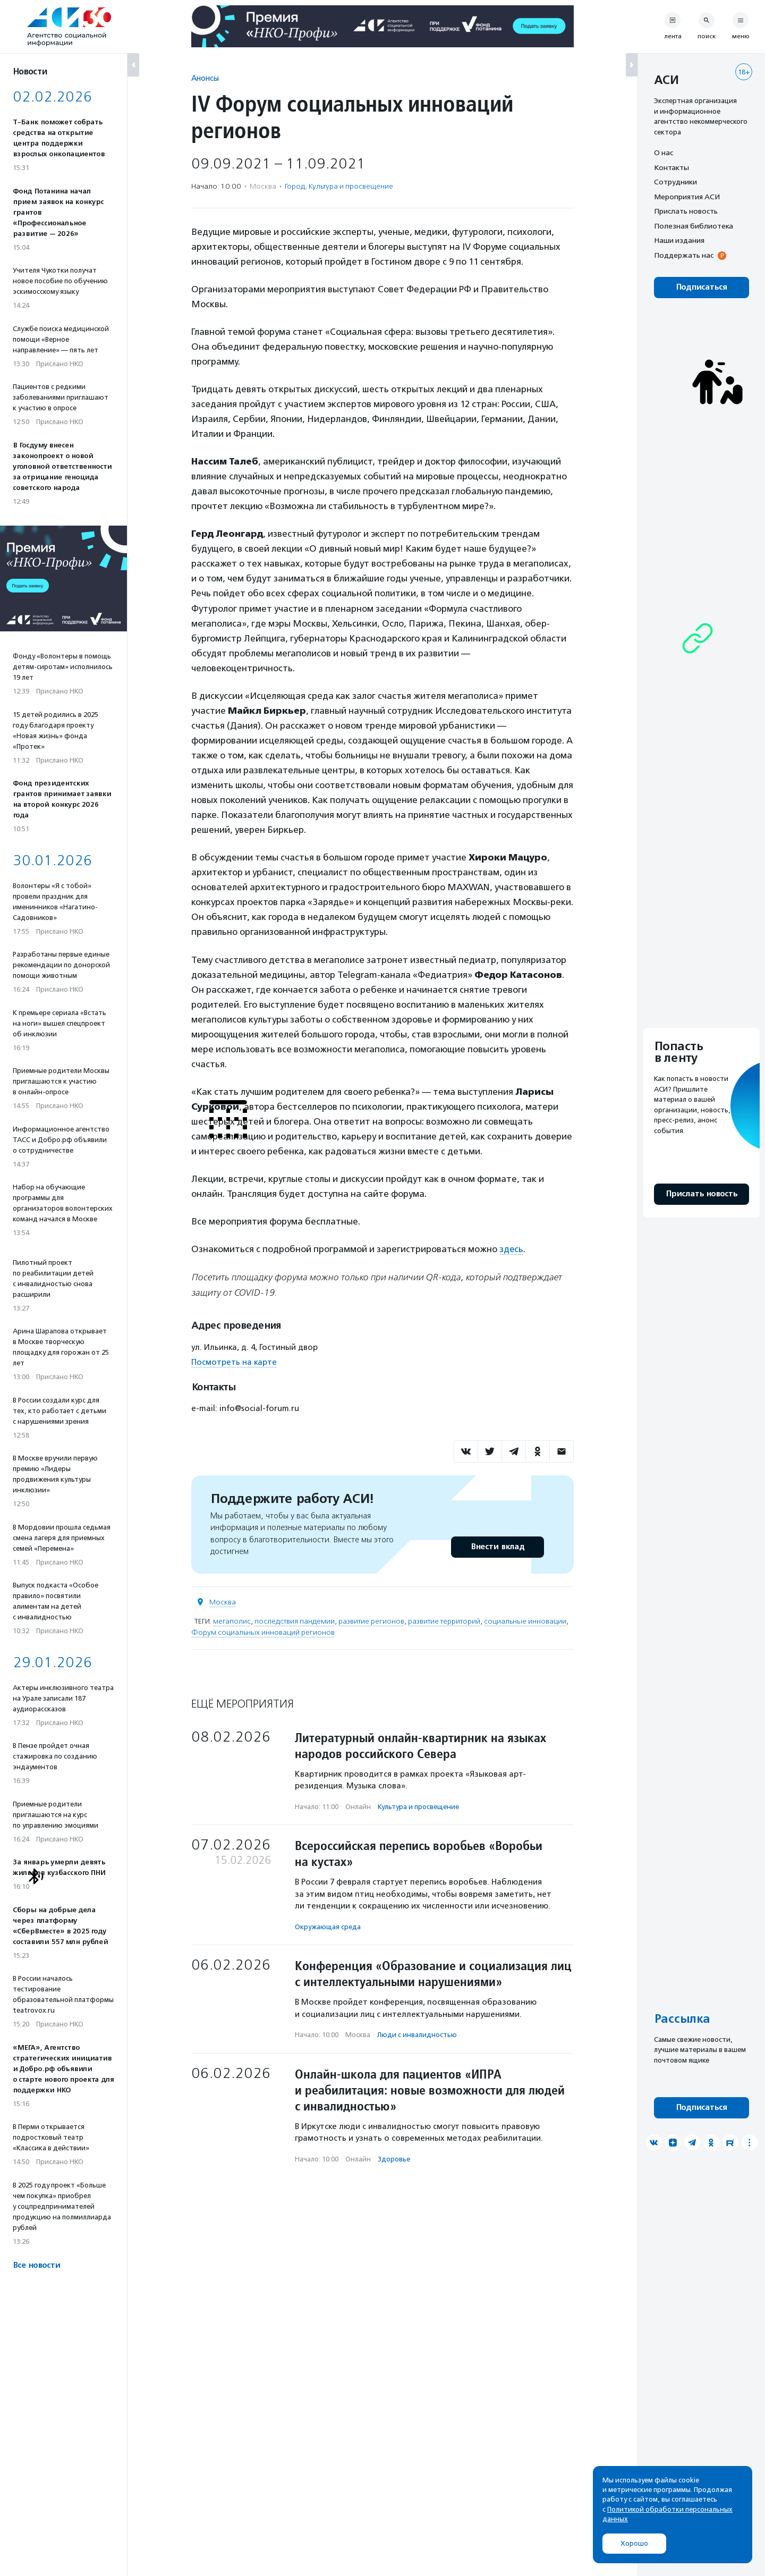 The height and width of the screenshot is (2576, 765). I want to click on copy or share a link, so click(698, 638).